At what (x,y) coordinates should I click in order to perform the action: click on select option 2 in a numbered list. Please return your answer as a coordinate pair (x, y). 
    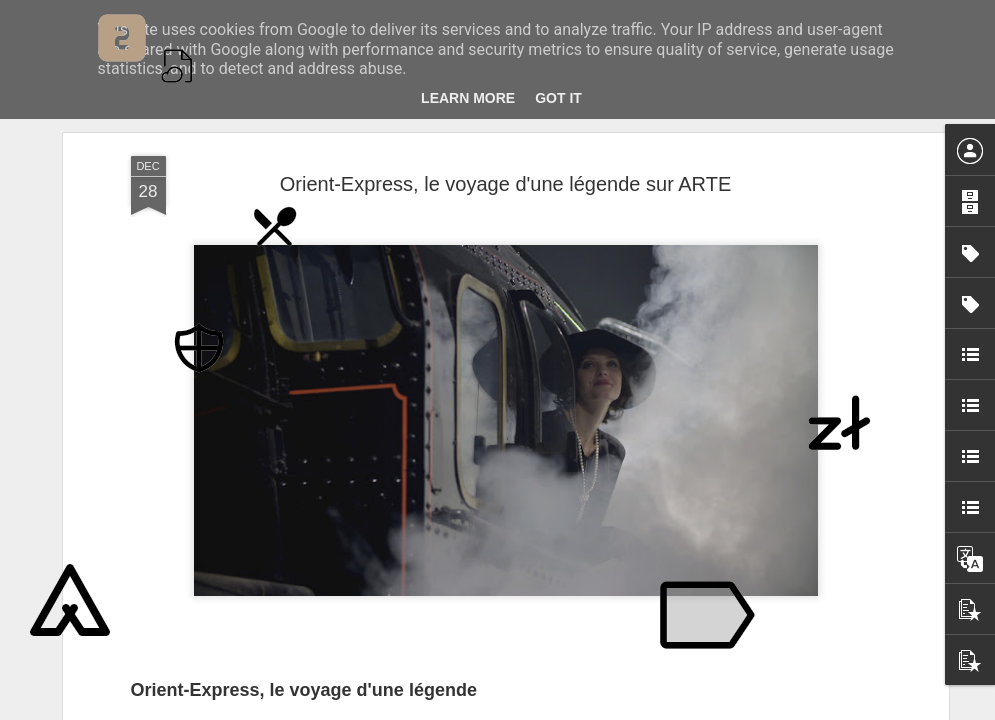
    Looking at the image, I should click on (122, 38).